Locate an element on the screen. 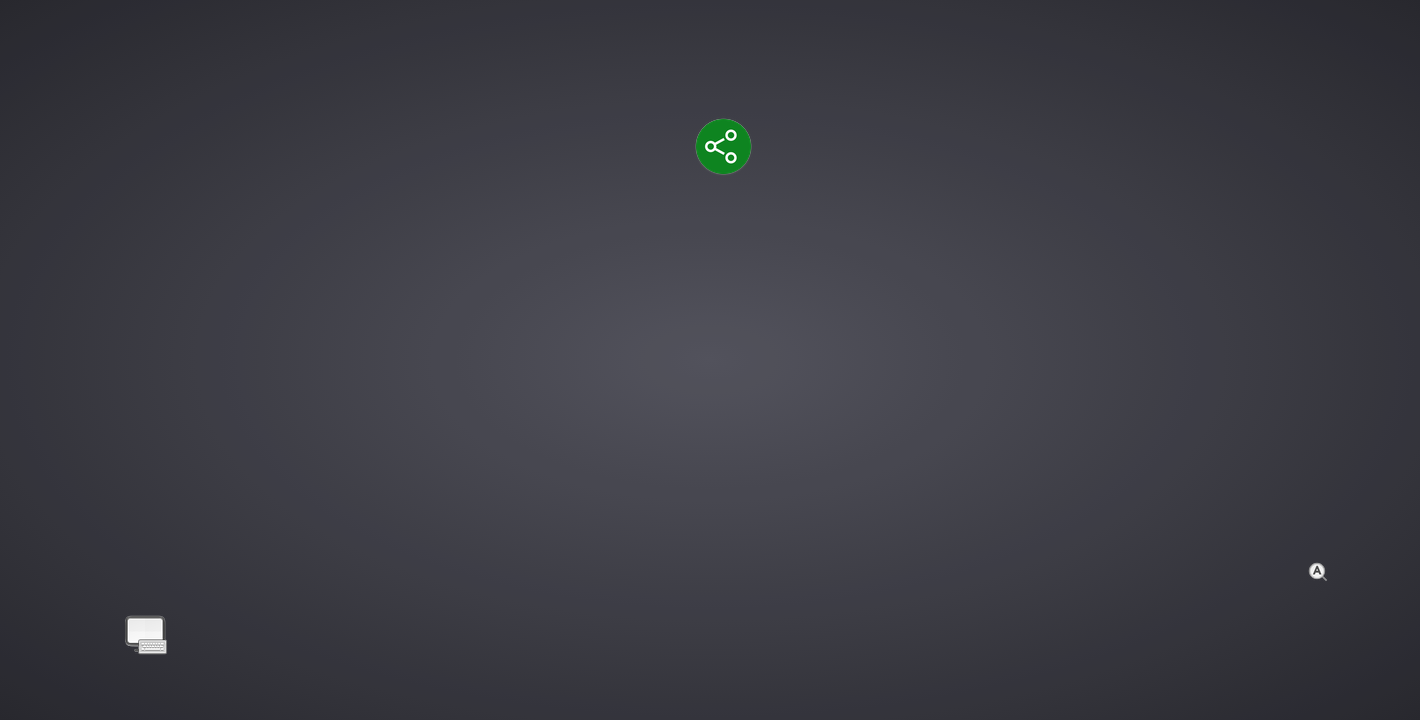 This screenshot has height=720, width=1420. indicates a shared file or folder is located at coordinates (723, 146).